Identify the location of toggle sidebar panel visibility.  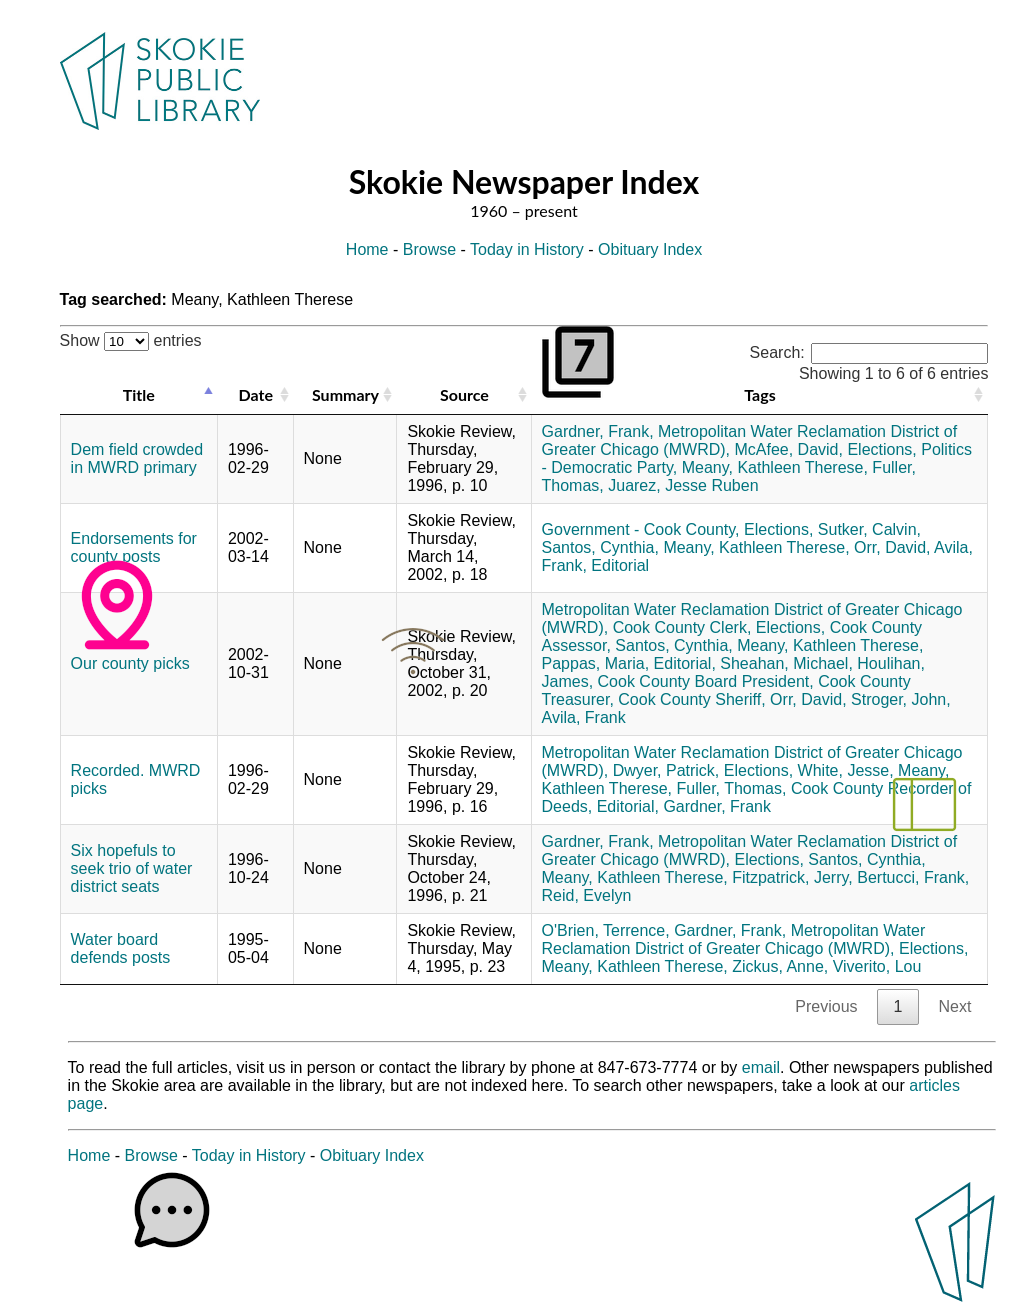
(924, 804).